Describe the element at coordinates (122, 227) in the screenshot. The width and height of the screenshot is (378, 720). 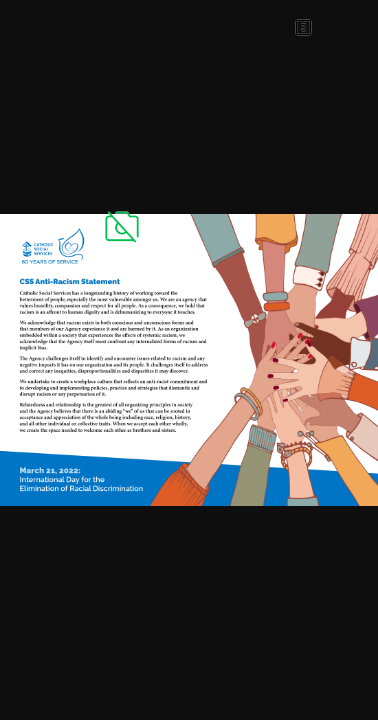
I see `camera access is disabled` at that location.